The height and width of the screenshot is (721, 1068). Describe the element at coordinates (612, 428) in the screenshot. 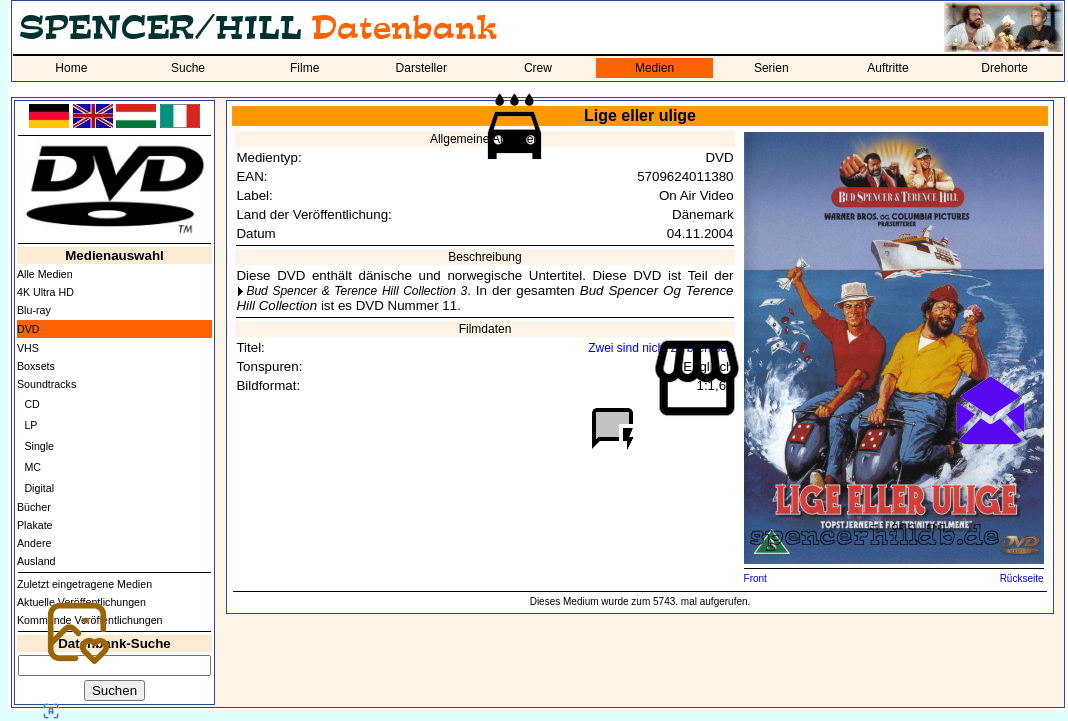

I see `send a quick reply to a message` at that location.